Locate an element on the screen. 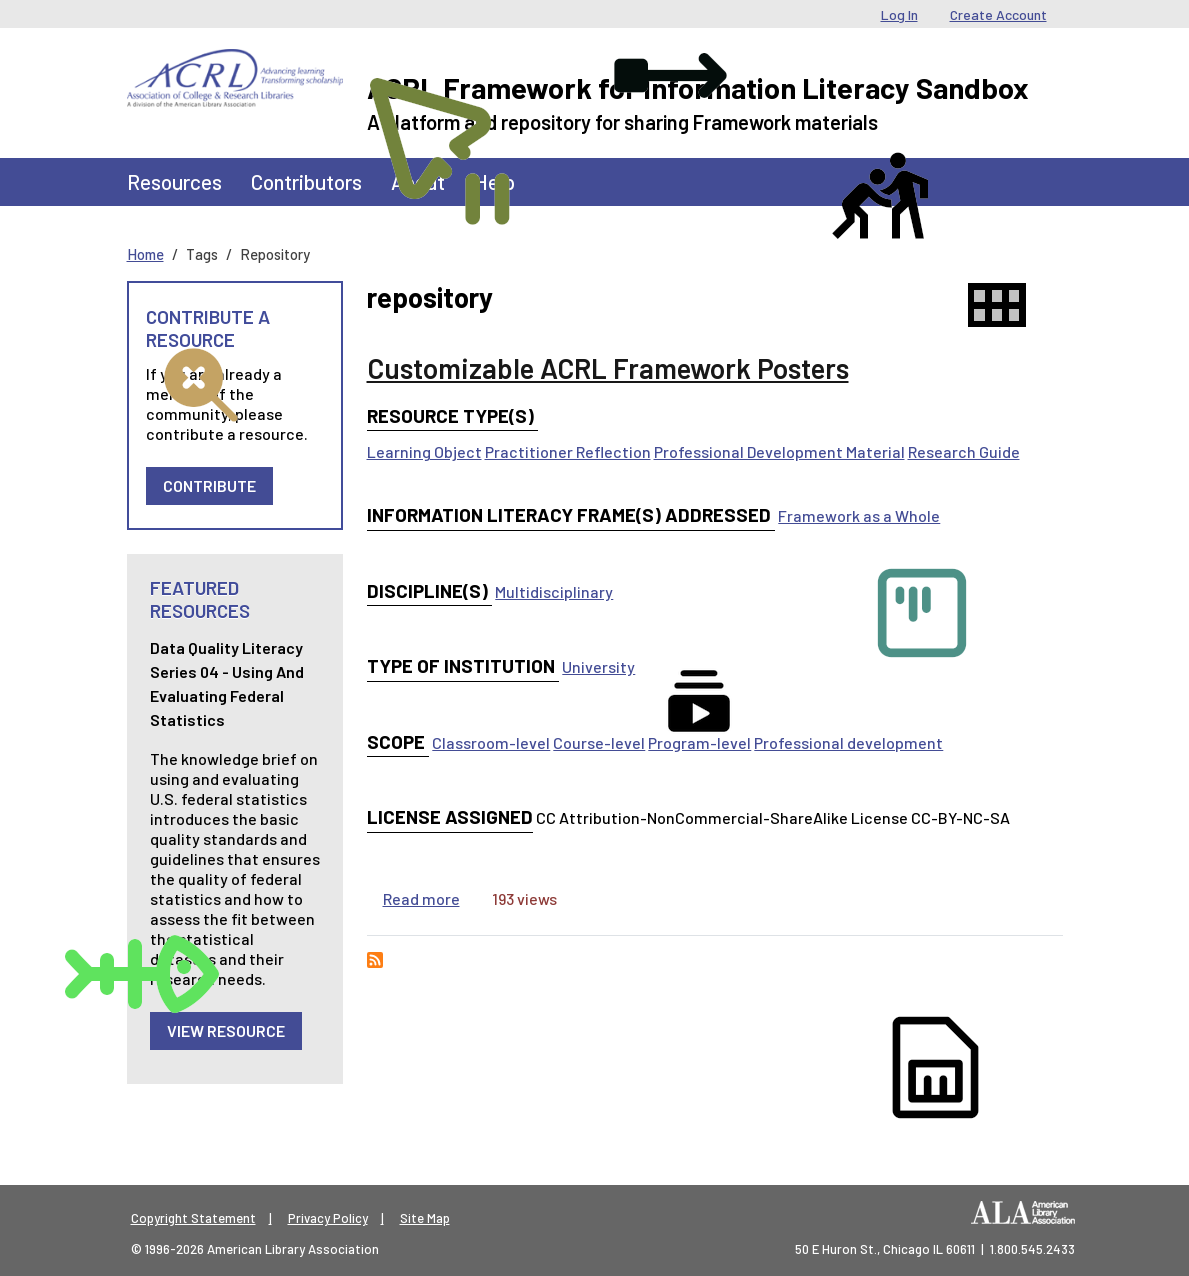  view your subscriptions is located at coordinates (699, 701).